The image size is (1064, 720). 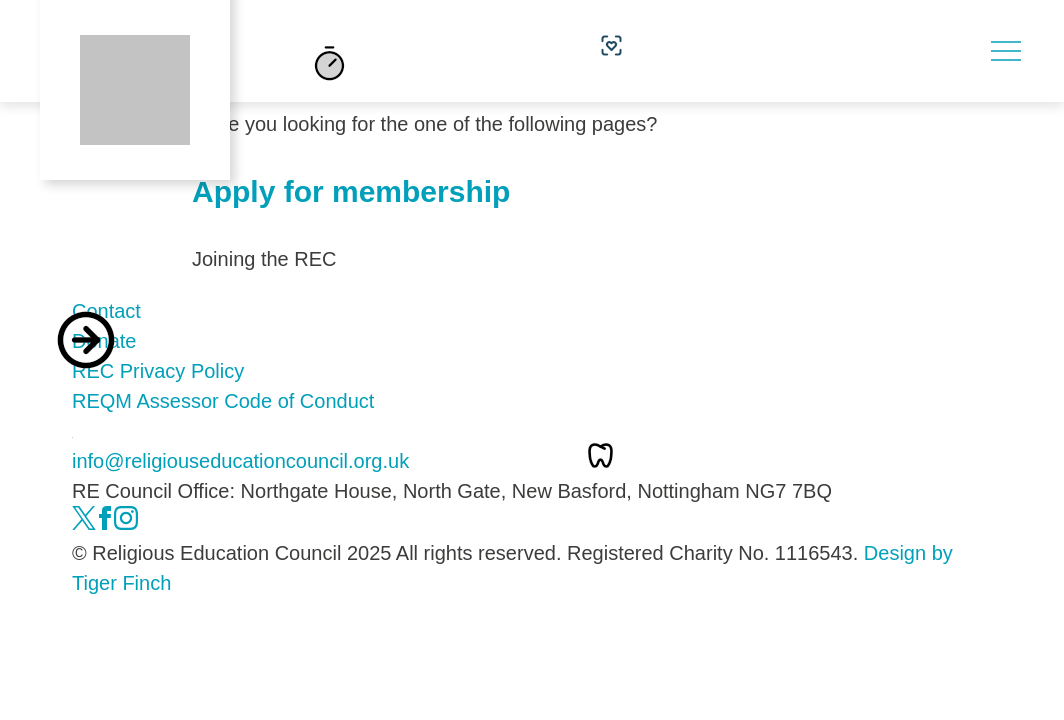 What do you see at coordinates (600, 455) in the screenshot?
I see `access dental health information` at bounding box center [600, 455].